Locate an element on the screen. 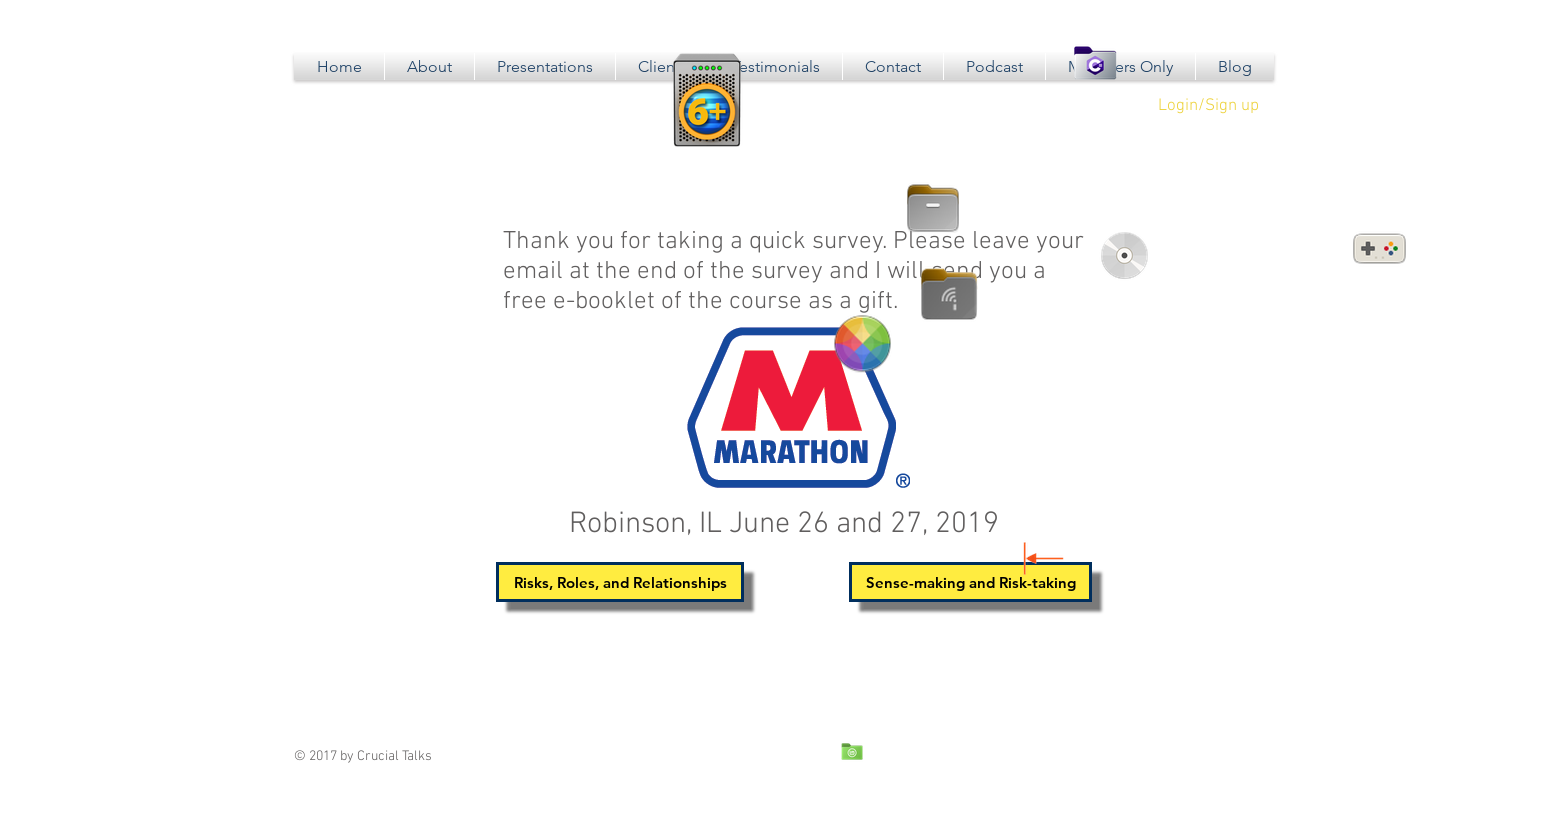  folder containing C# project files is located at coordinates (1095, 64).